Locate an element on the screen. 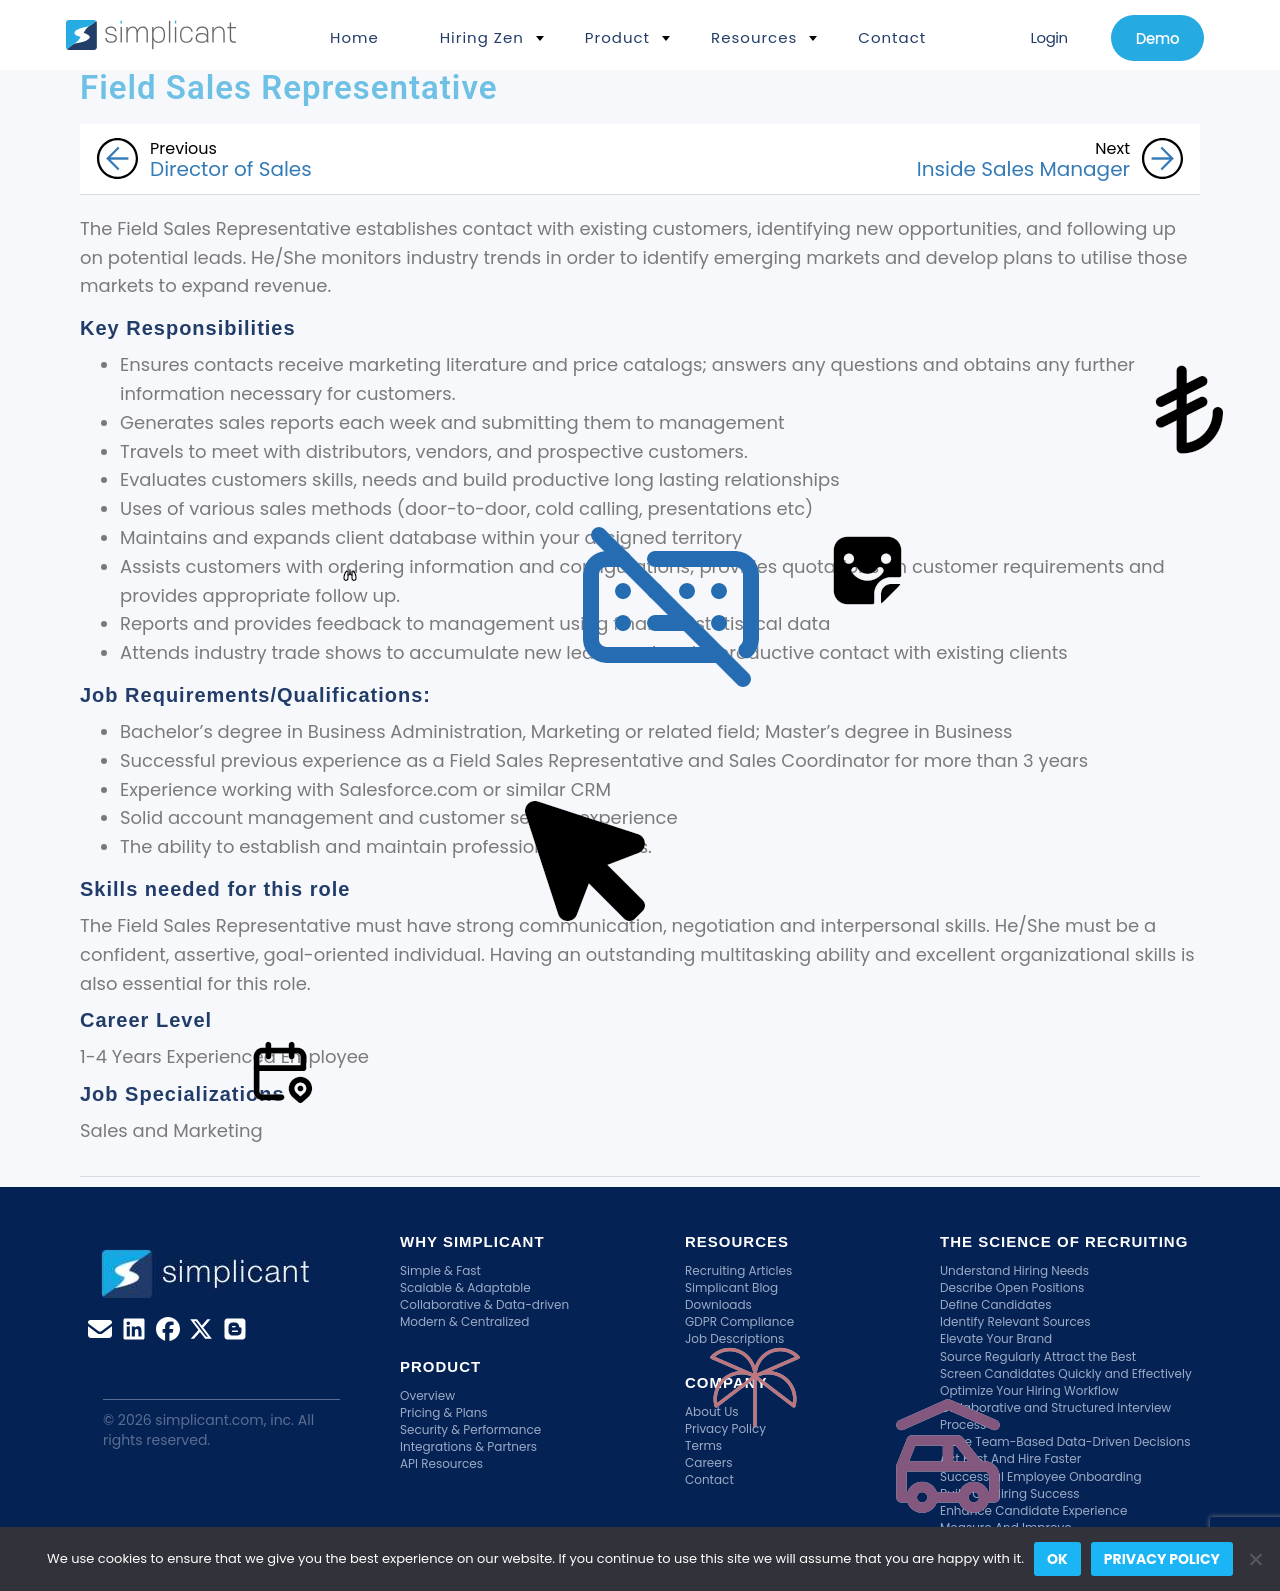  pin an event to a specific location is located at coordinates (280, 1071).